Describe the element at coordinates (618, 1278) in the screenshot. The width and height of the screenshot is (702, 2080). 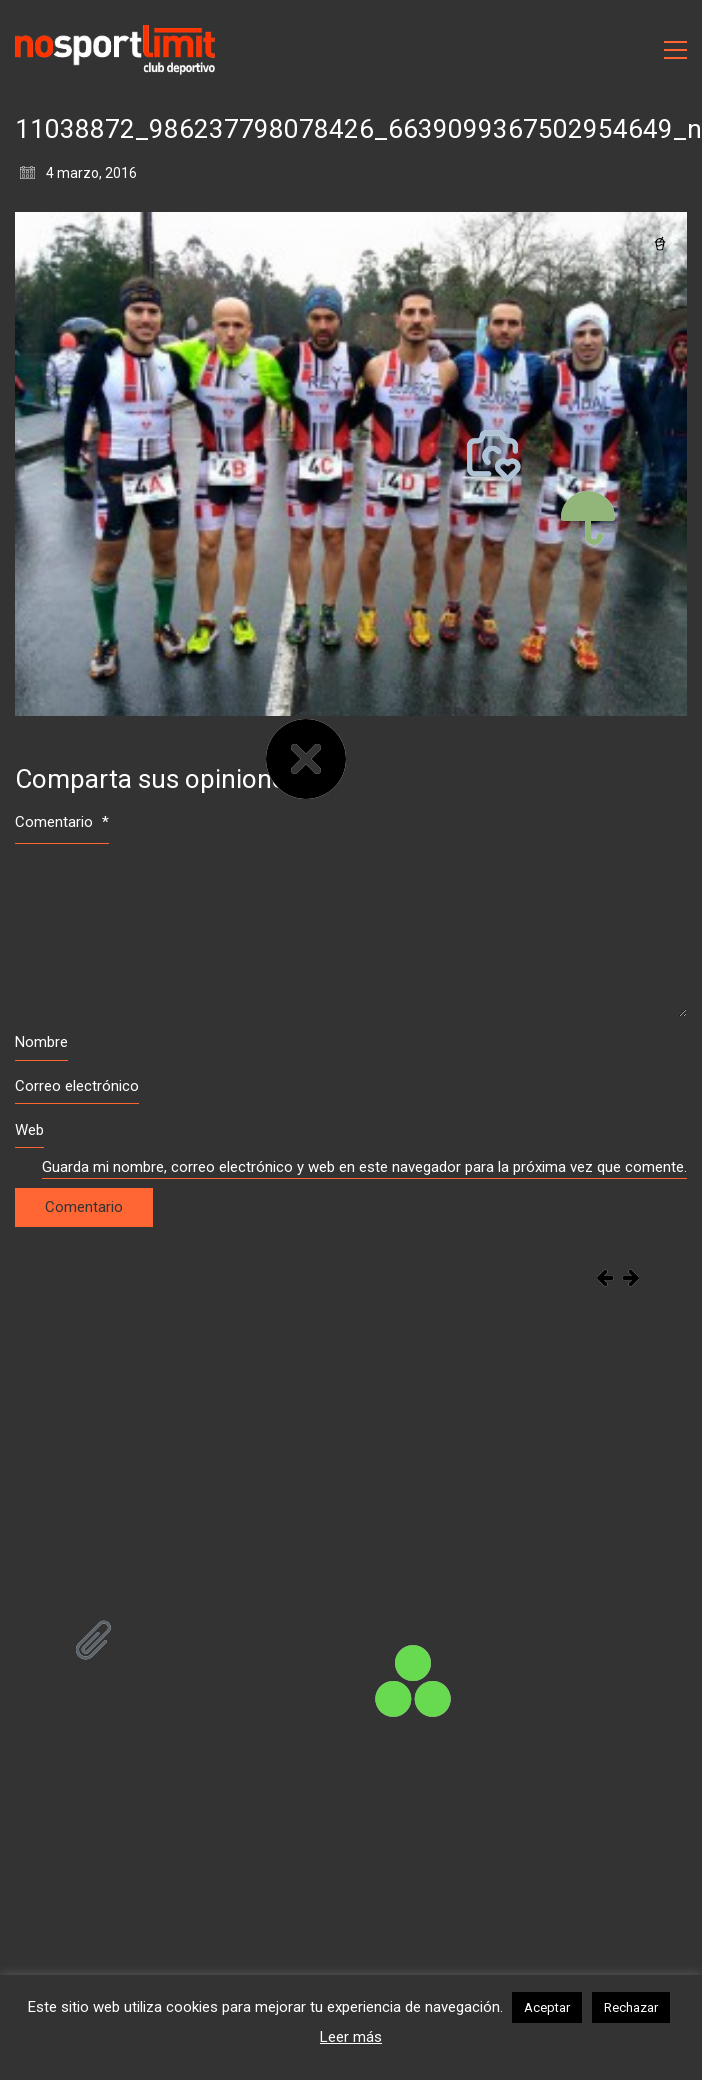
I see `adjust horizontal position or spacing` at that location.